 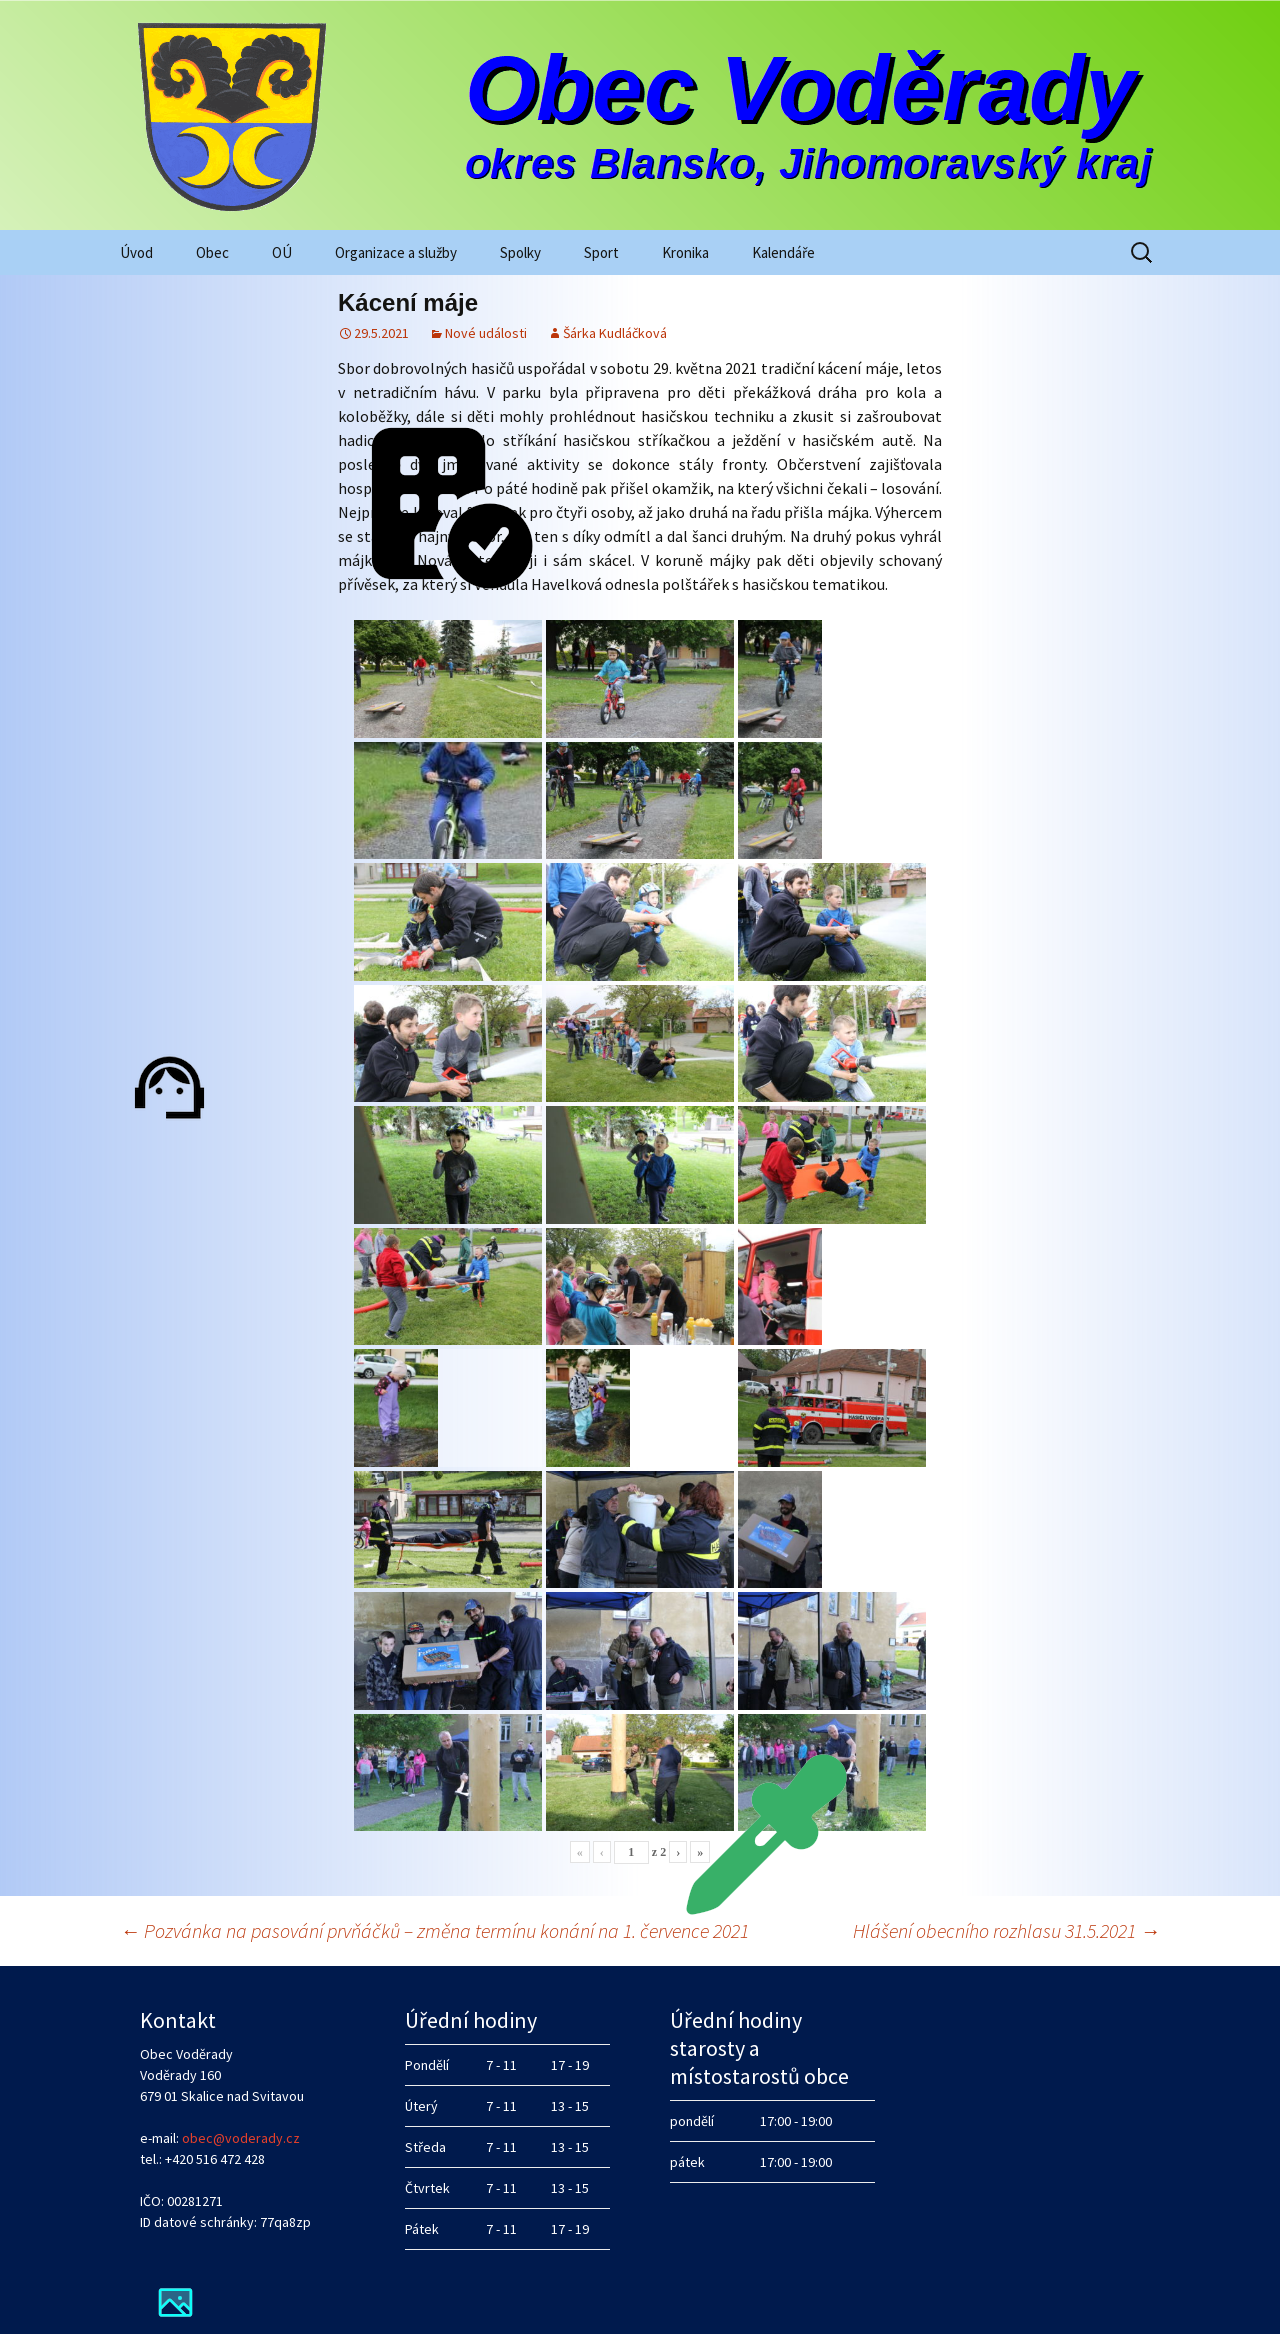 I want to click on verified business or building location, so click(x=447, y=503).